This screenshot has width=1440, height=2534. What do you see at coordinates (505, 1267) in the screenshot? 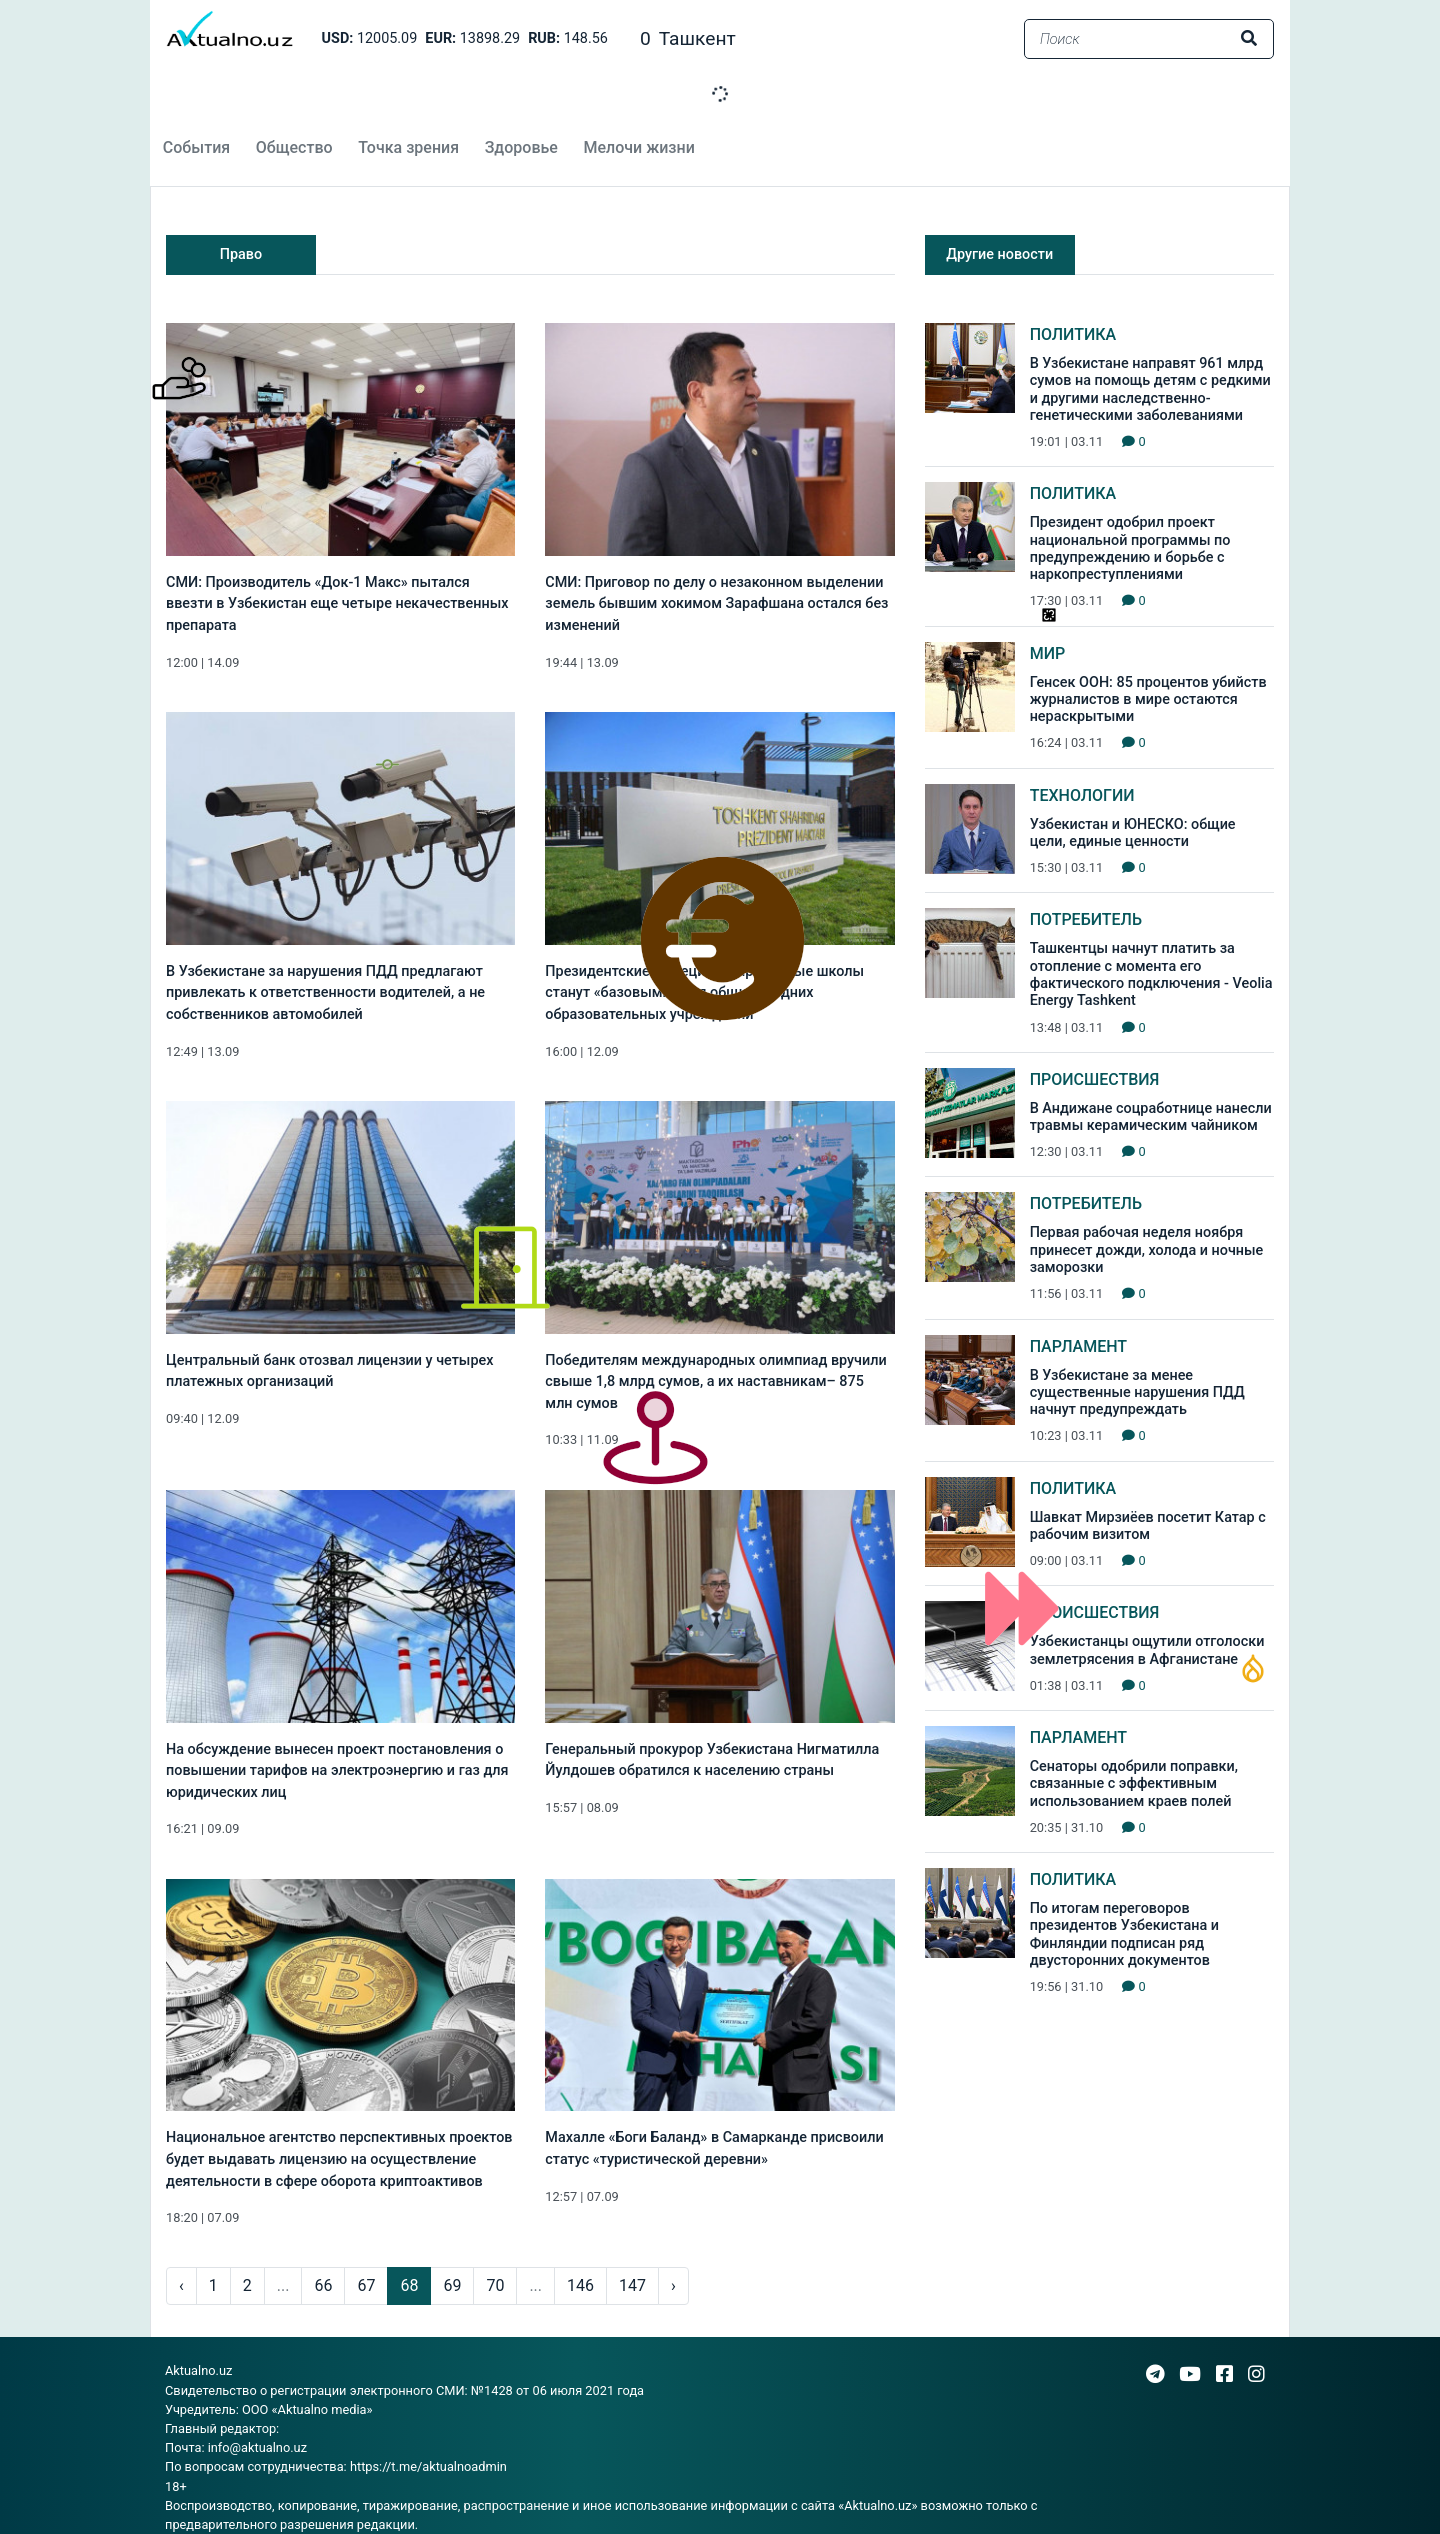
I see `exit or log out of the application` at bounding box center [505, 1267].